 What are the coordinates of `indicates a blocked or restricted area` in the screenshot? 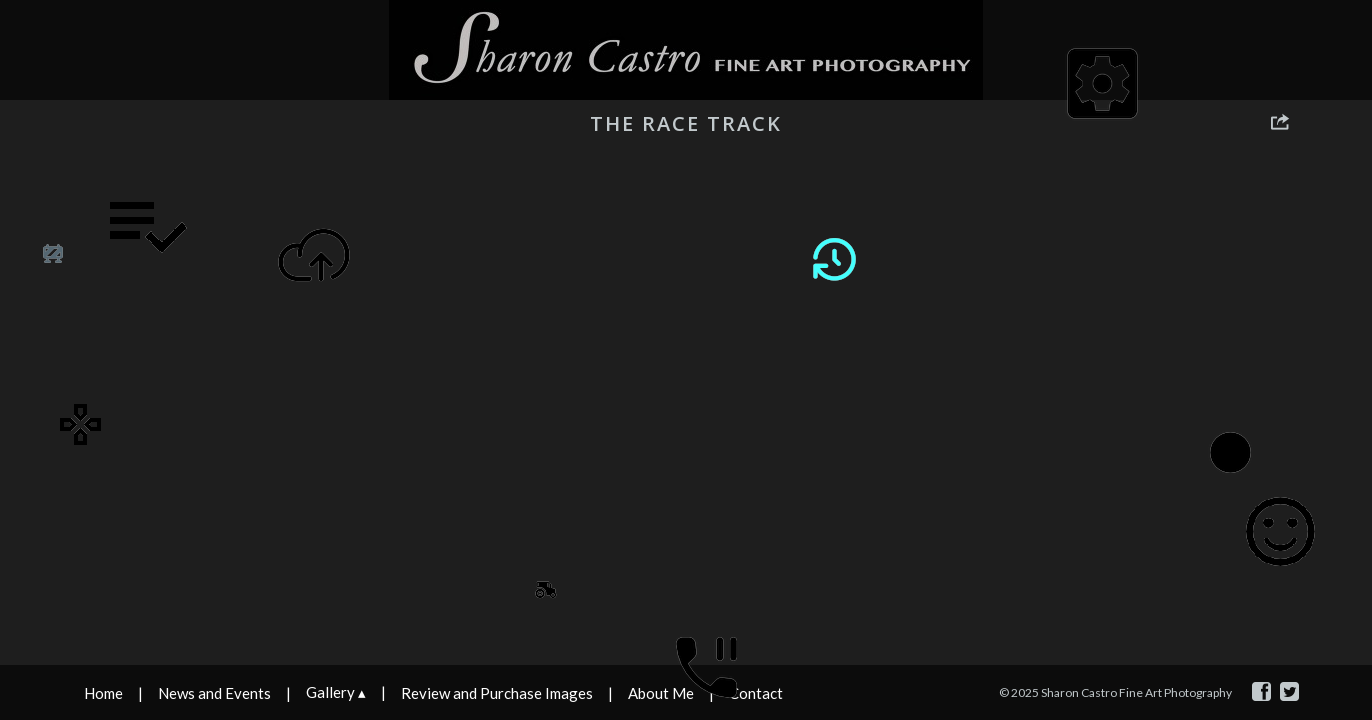 It's located at (53, 253).